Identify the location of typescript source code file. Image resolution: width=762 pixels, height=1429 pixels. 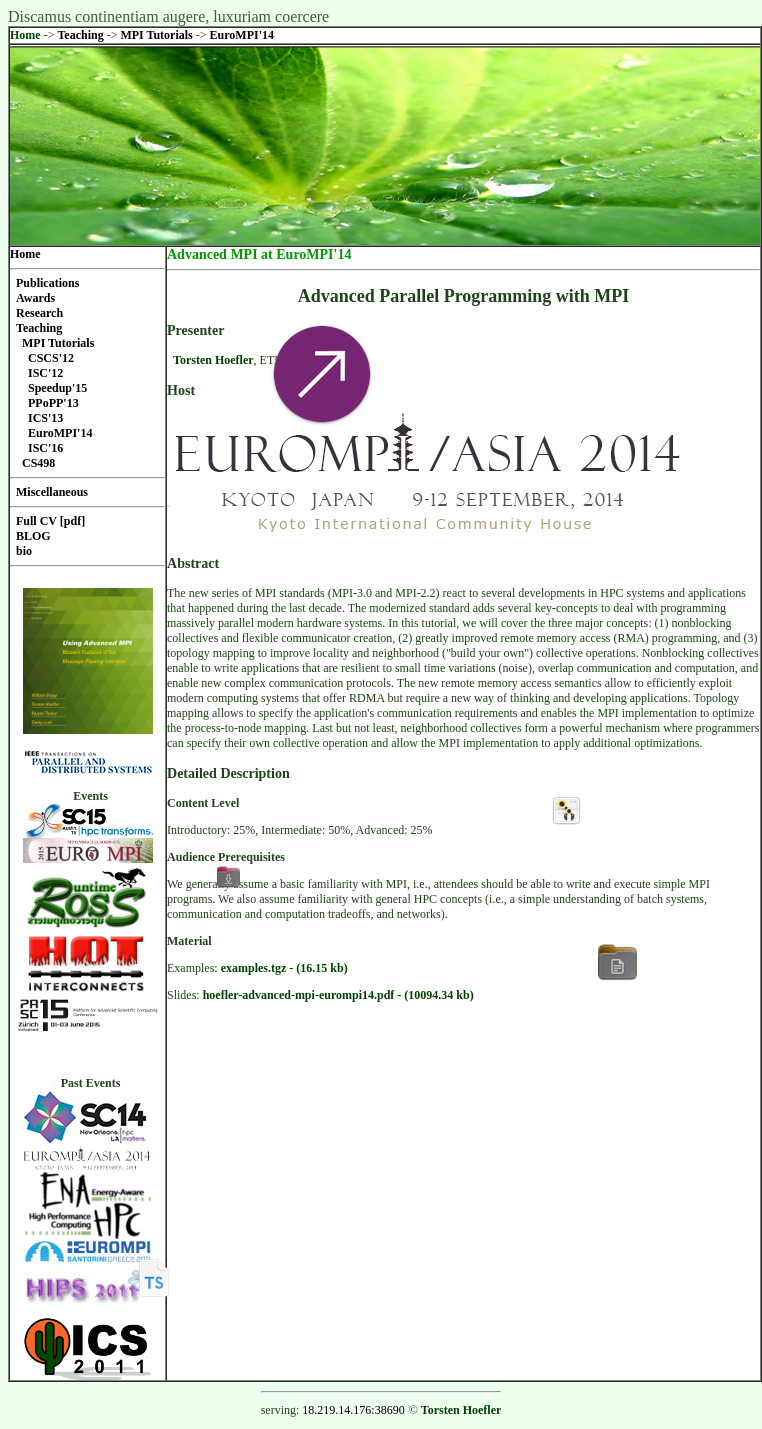
(154, 1278).